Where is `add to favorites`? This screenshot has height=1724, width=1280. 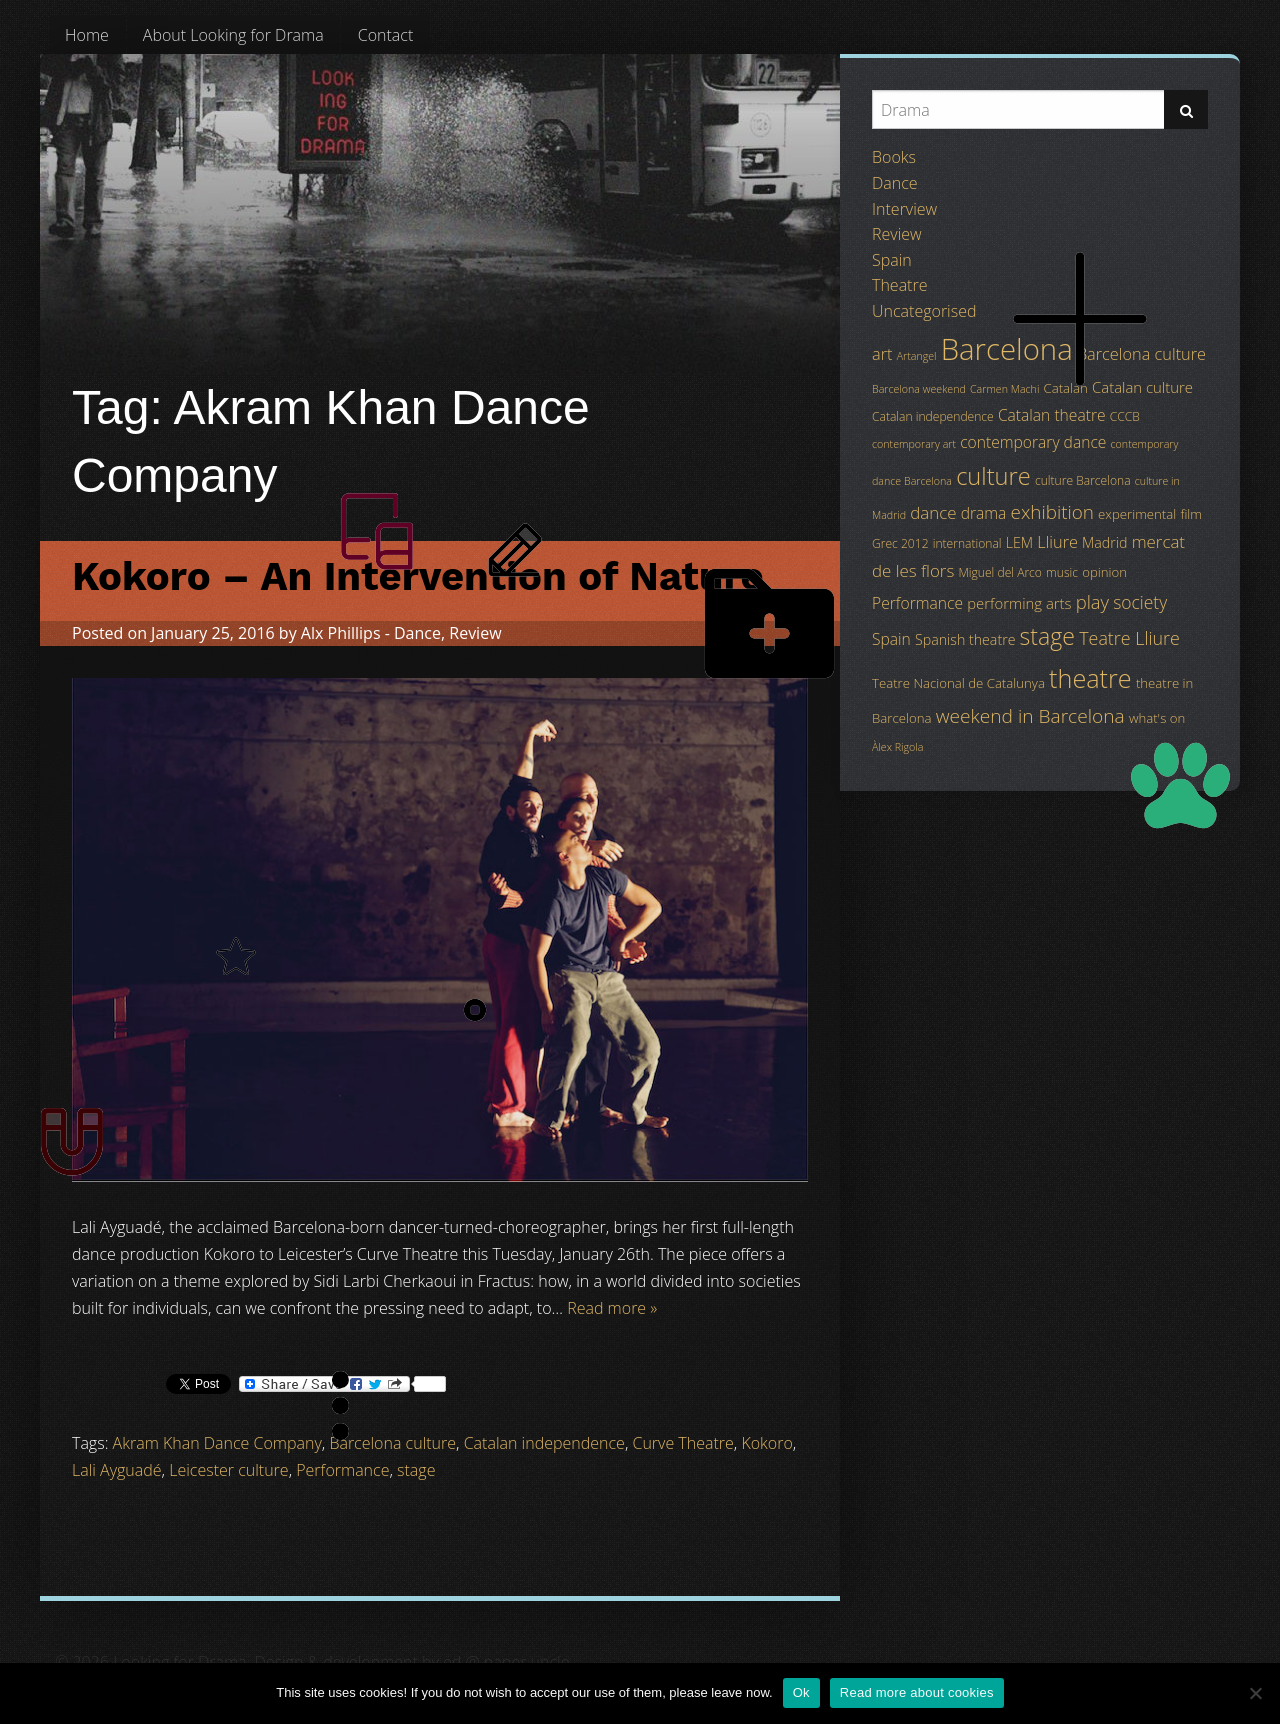
add to favorites is located at coordinates (236, 957).